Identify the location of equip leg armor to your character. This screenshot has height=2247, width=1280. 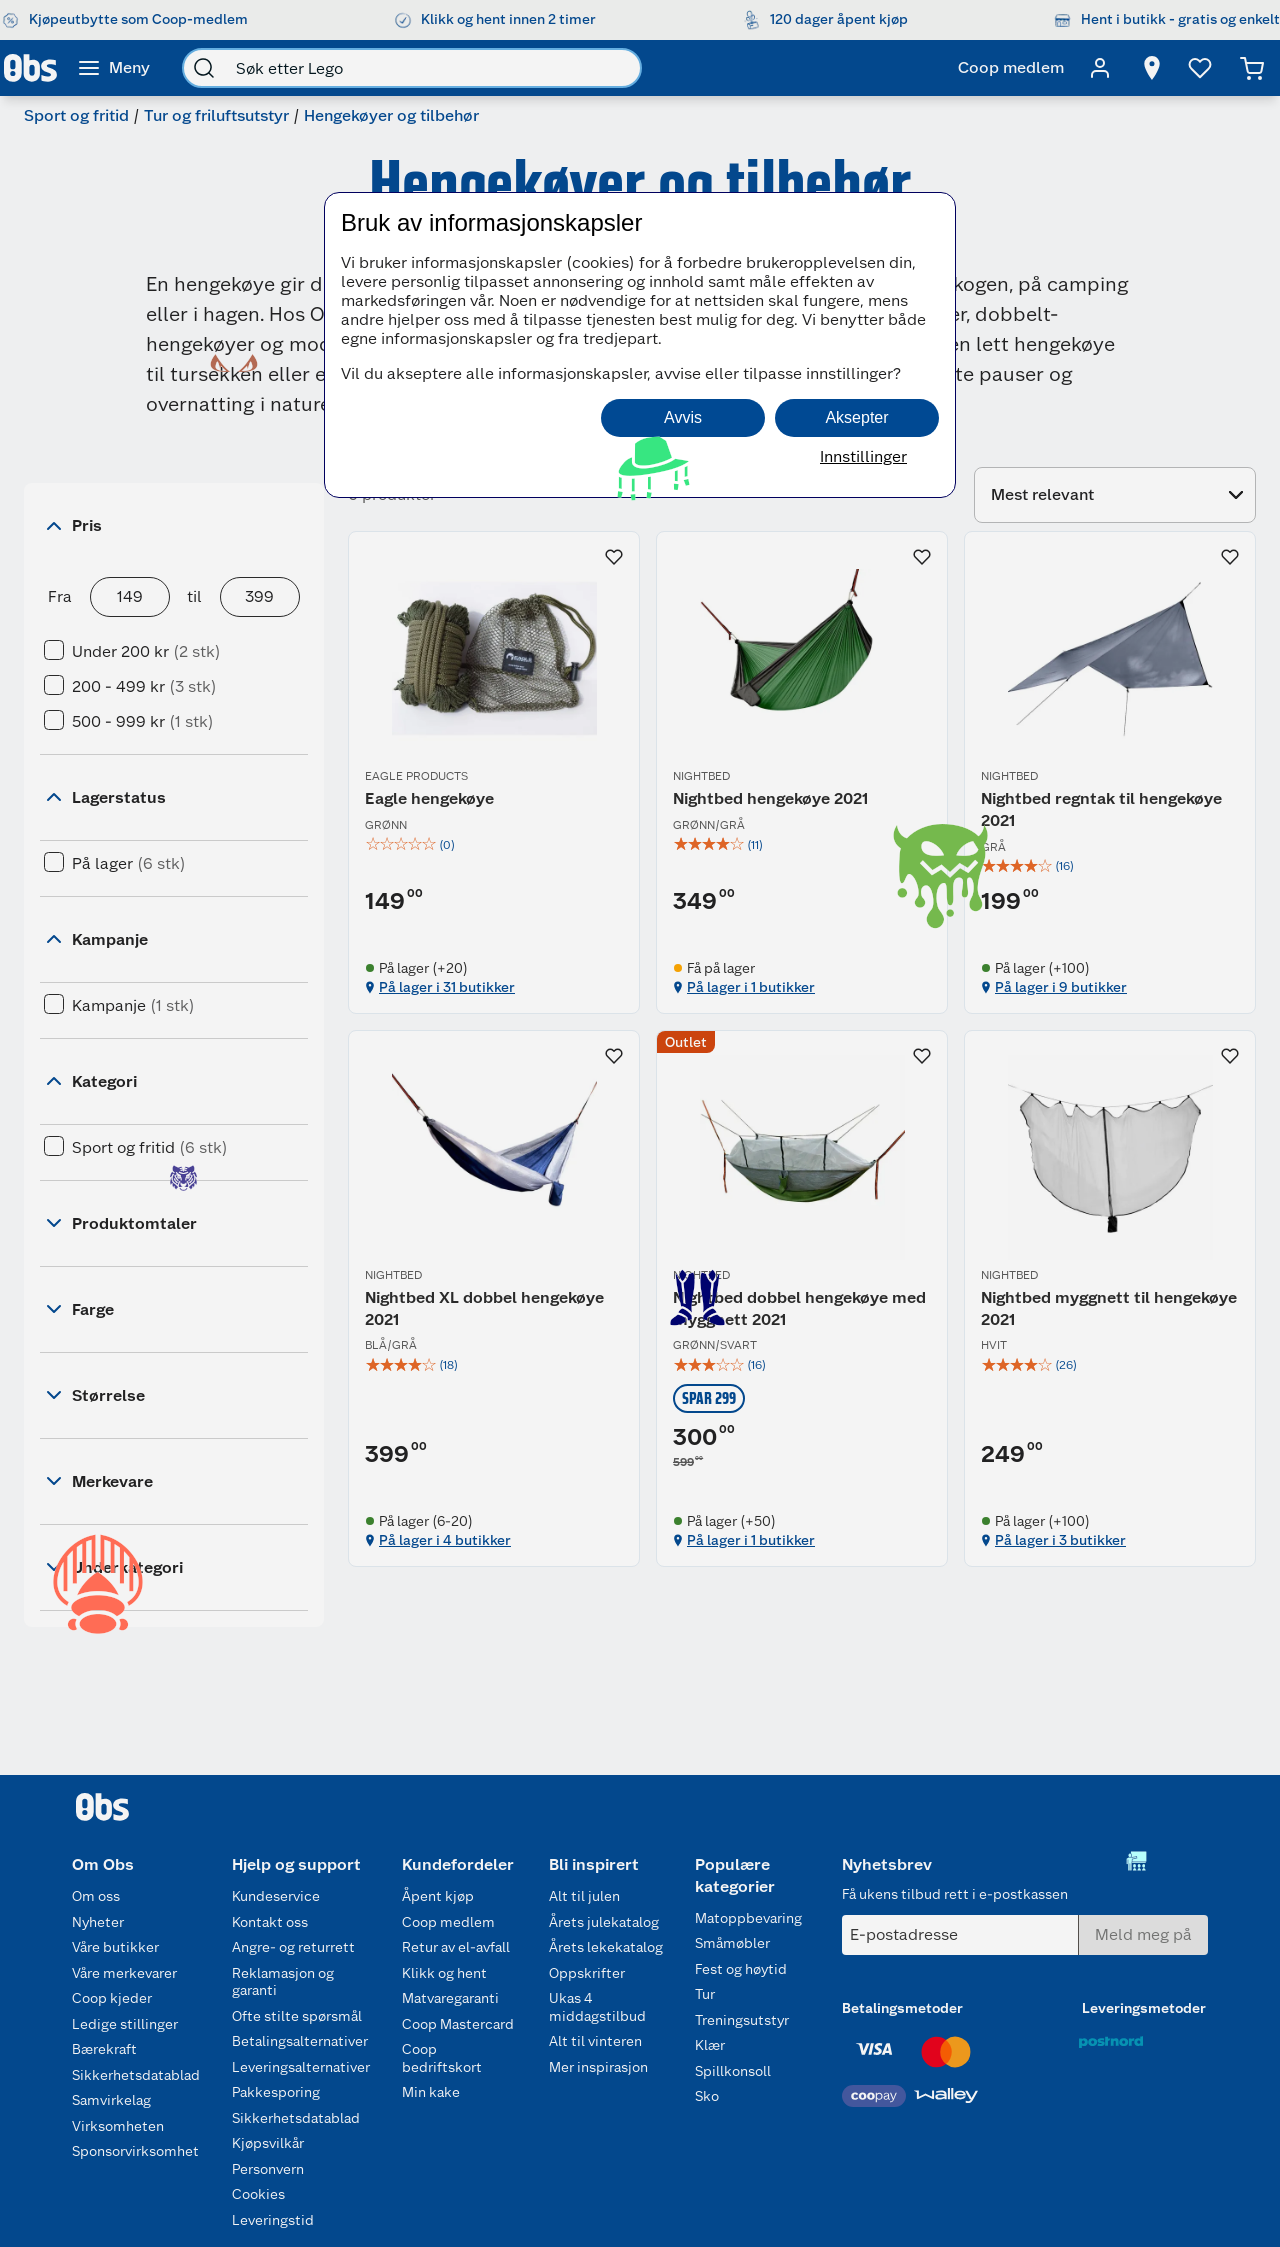
(697, 1297).